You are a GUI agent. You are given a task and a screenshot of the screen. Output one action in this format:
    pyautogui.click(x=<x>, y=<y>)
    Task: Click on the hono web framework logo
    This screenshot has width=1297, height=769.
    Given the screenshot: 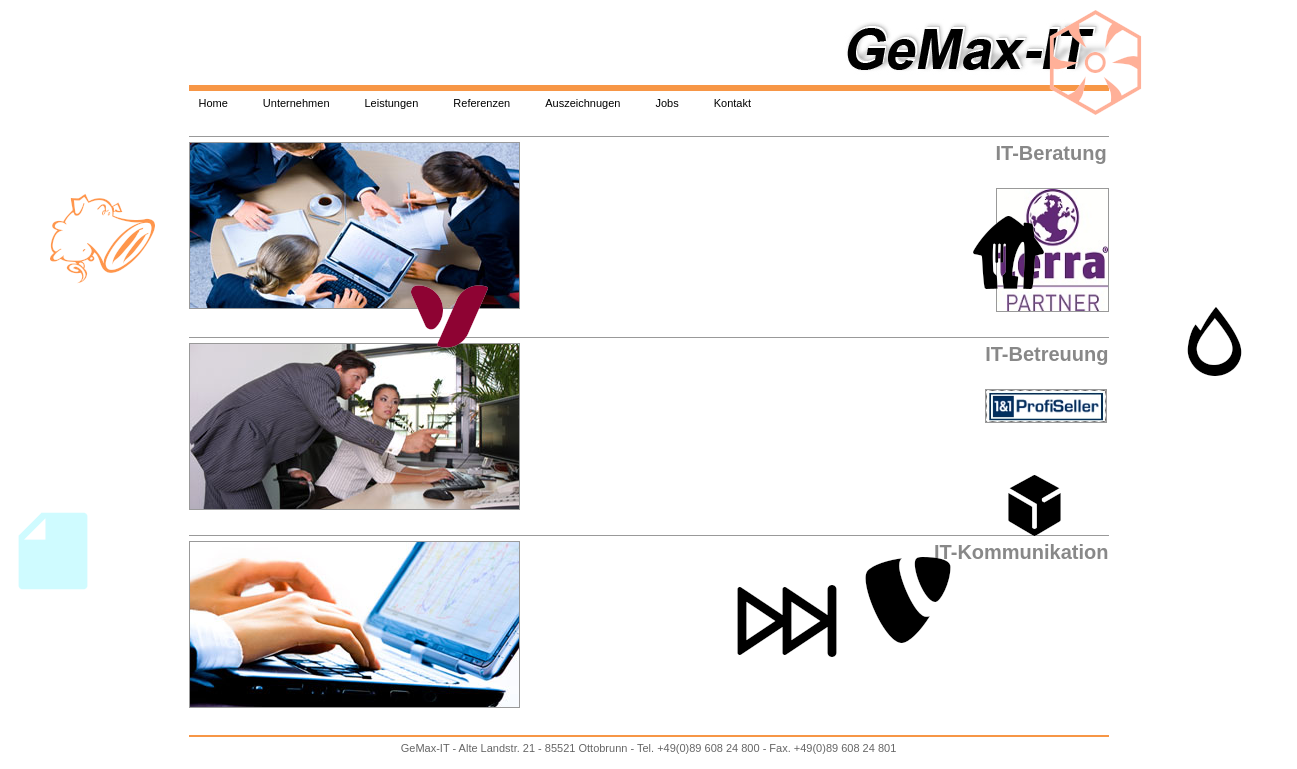 What is the action you would take?
    pyautogui.click(x=1214, y=341)
    